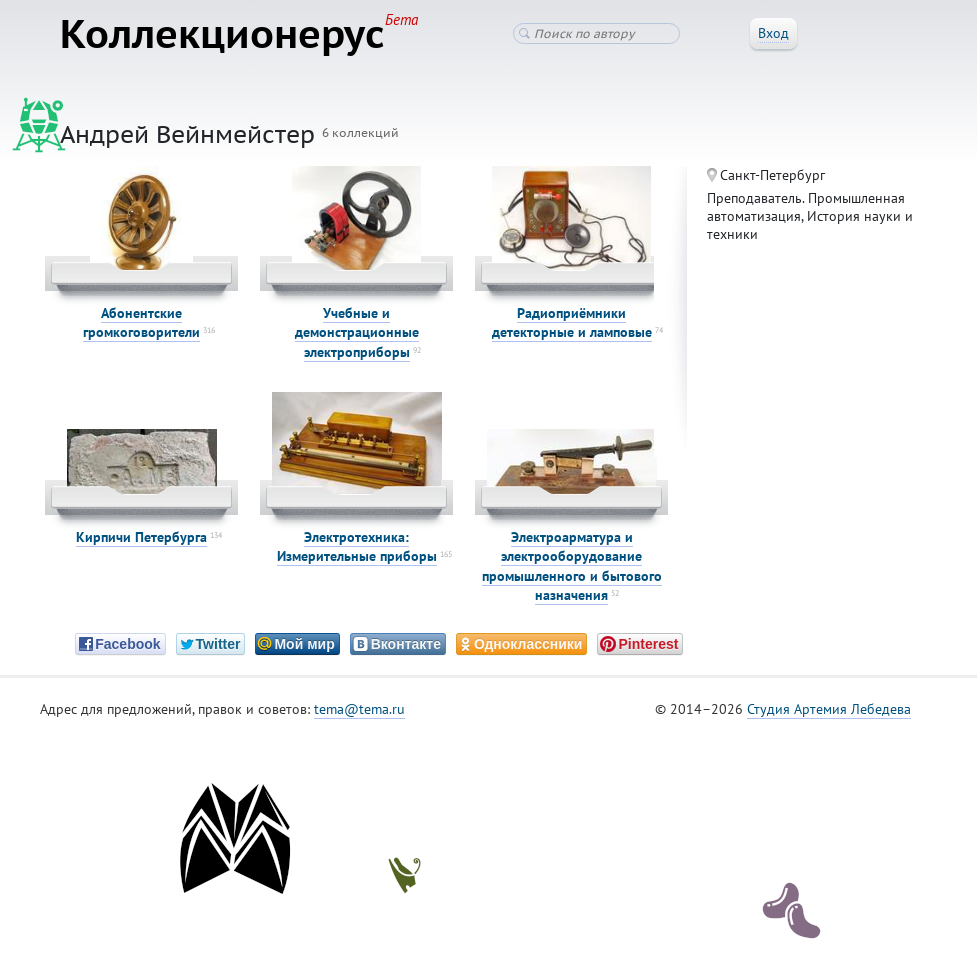  Describe the element at coordinates (234, 838) in the screenshot. I see `play a fortune teller or paper folding game` at that location.